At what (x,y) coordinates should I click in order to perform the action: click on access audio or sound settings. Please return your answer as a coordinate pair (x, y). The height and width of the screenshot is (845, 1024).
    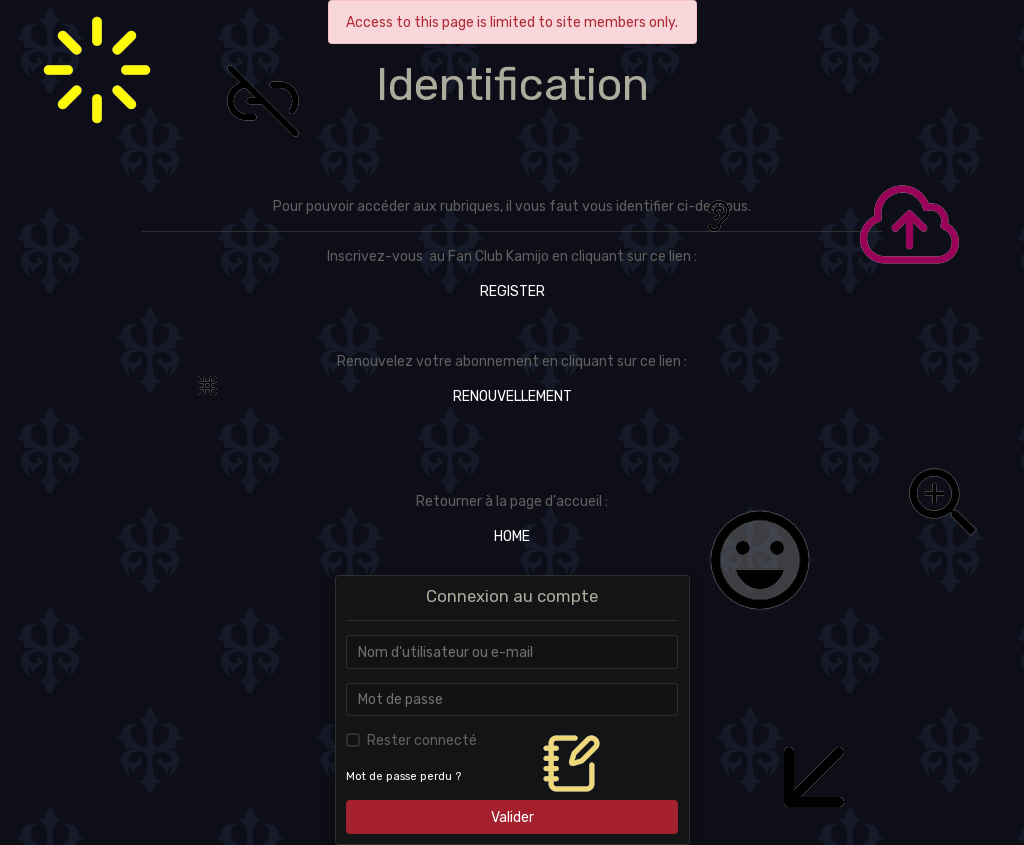
    Looking at the image, I should click on (718, 216).